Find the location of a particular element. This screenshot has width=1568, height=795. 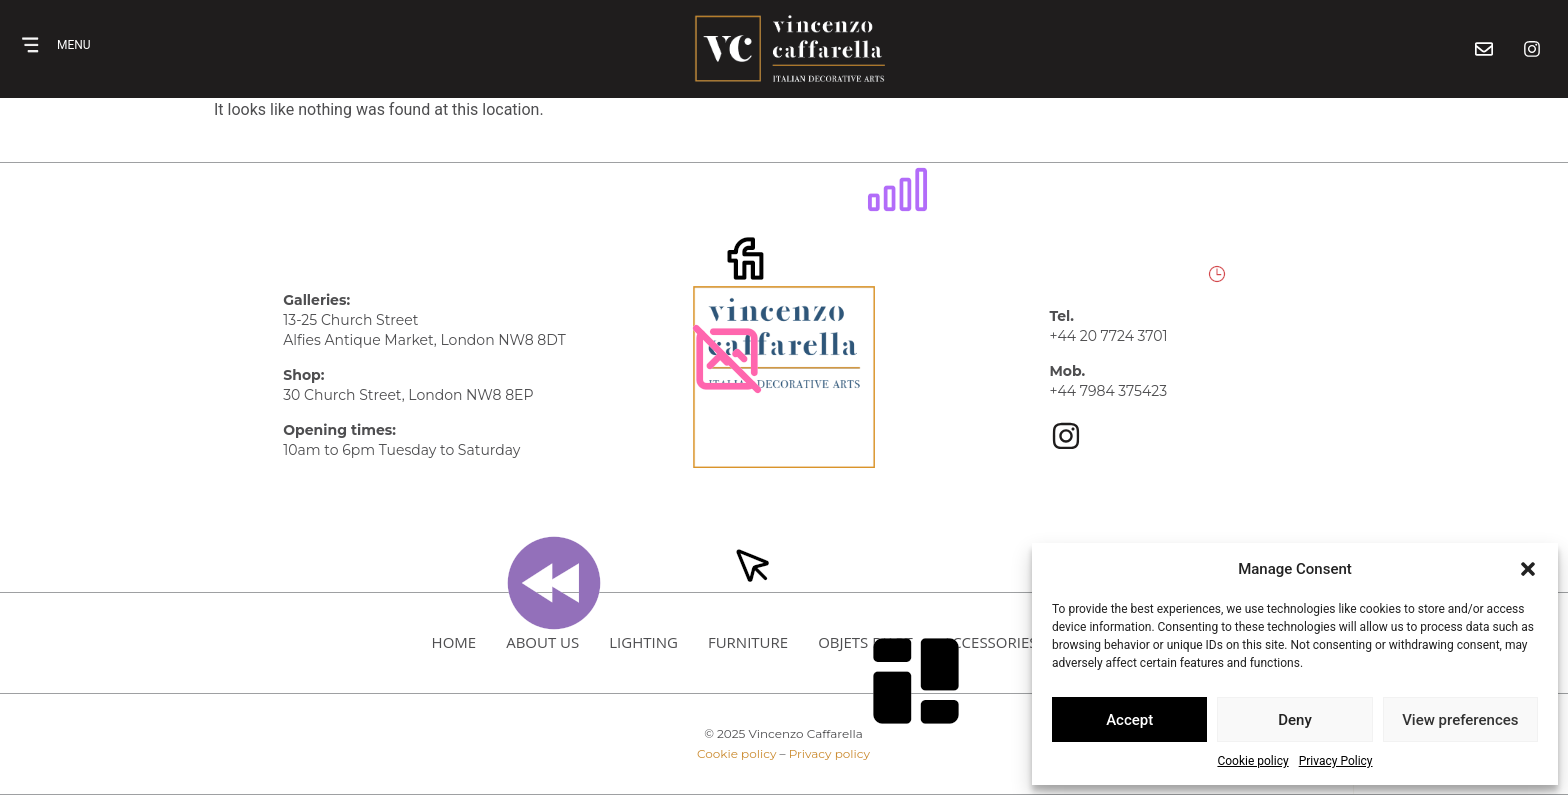

rewind or skip to previous track is located at coordinates (554, 583).